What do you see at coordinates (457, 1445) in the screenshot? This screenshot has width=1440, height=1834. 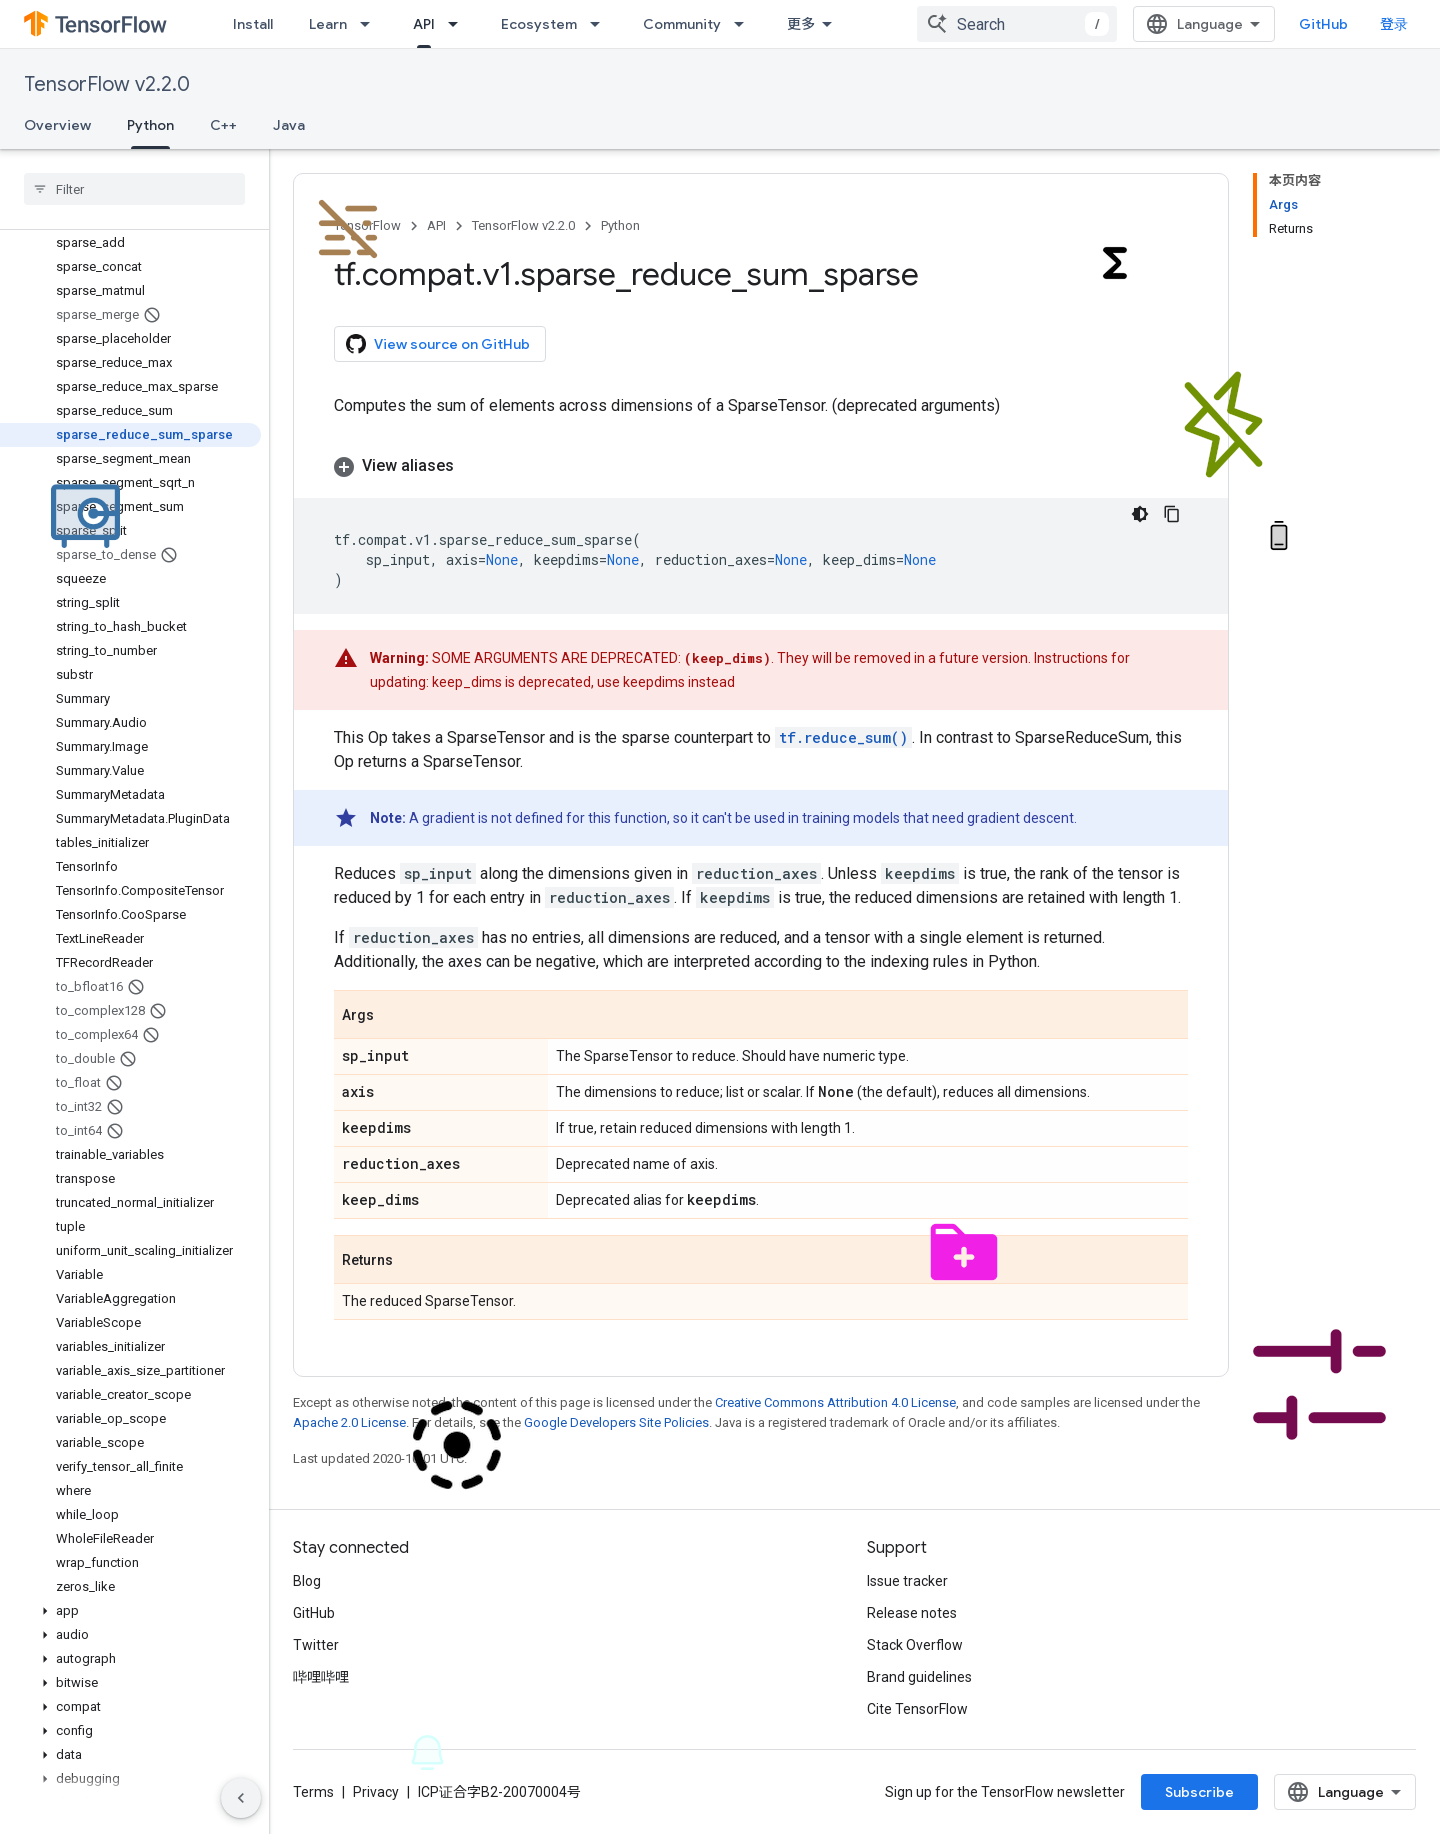 I see `apply tilt-shift blur effect to photo` at bounding box center [457, 1445].